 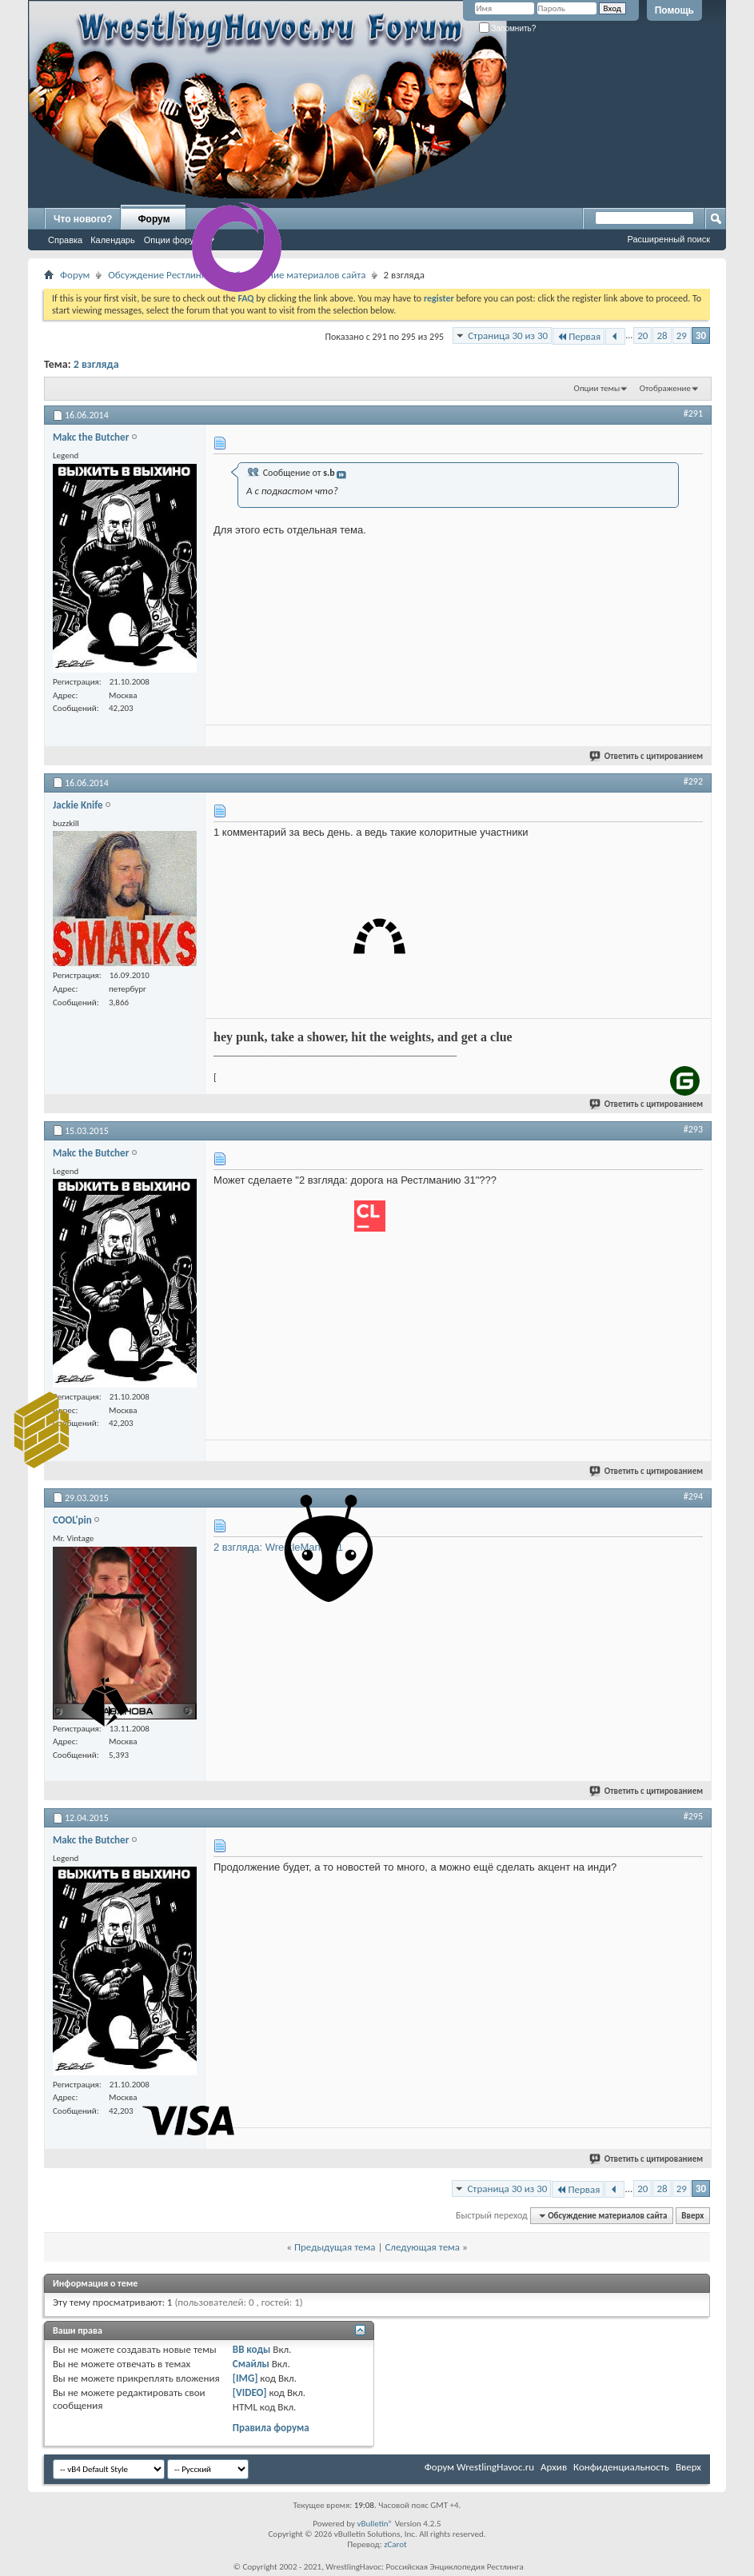 I want to click on open gitee repository, so click(x=684, y=1080).